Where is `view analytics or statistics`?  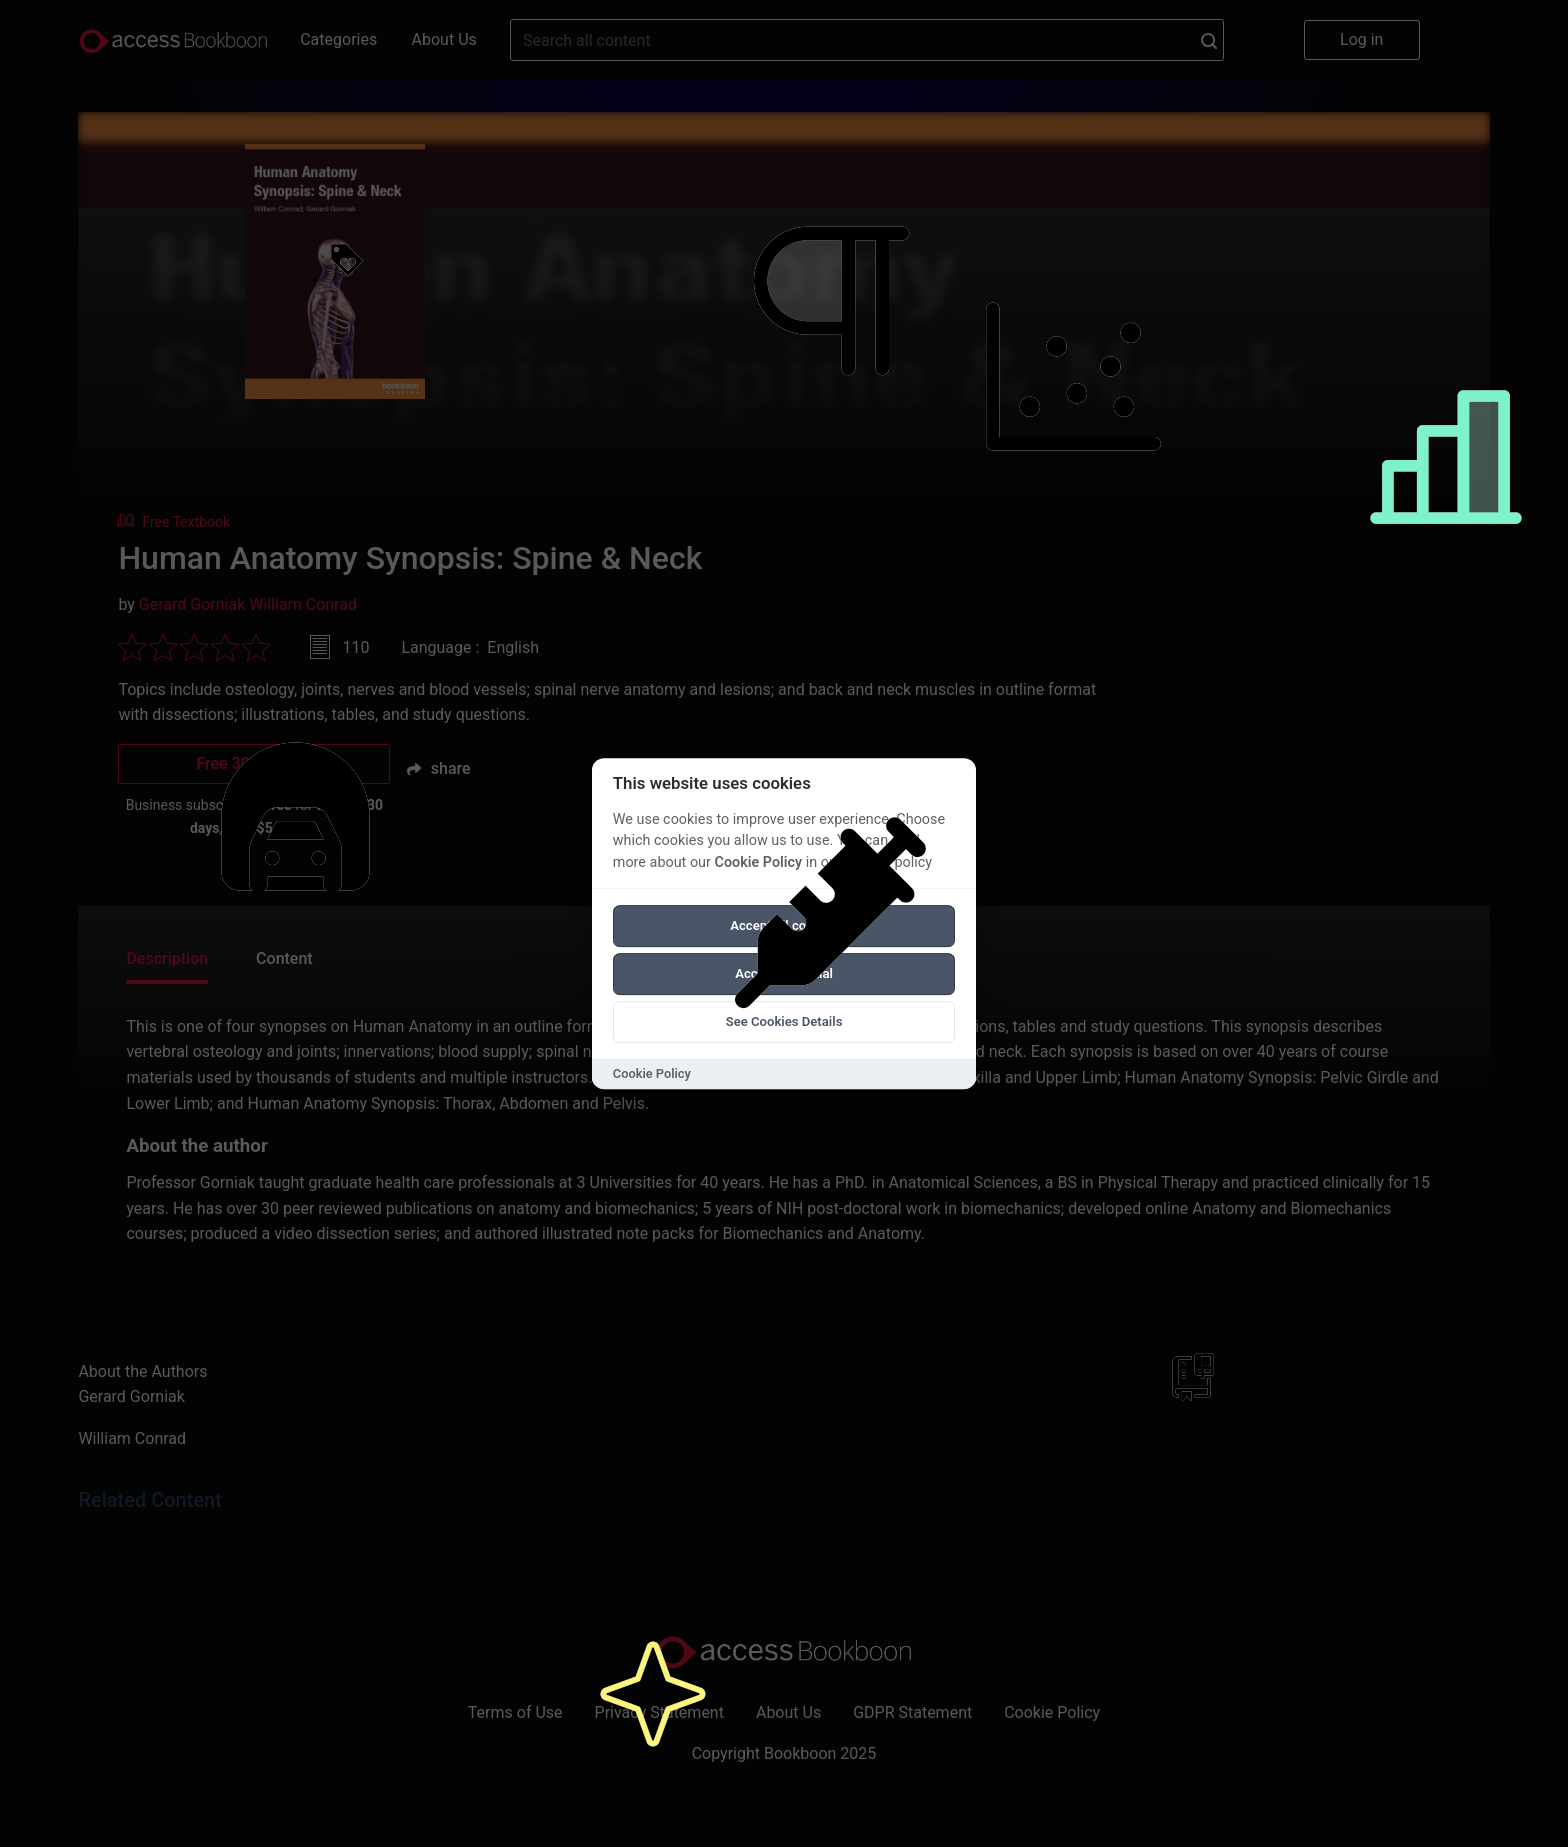 view analytics or statistics is located at coordinates (1446, 460).